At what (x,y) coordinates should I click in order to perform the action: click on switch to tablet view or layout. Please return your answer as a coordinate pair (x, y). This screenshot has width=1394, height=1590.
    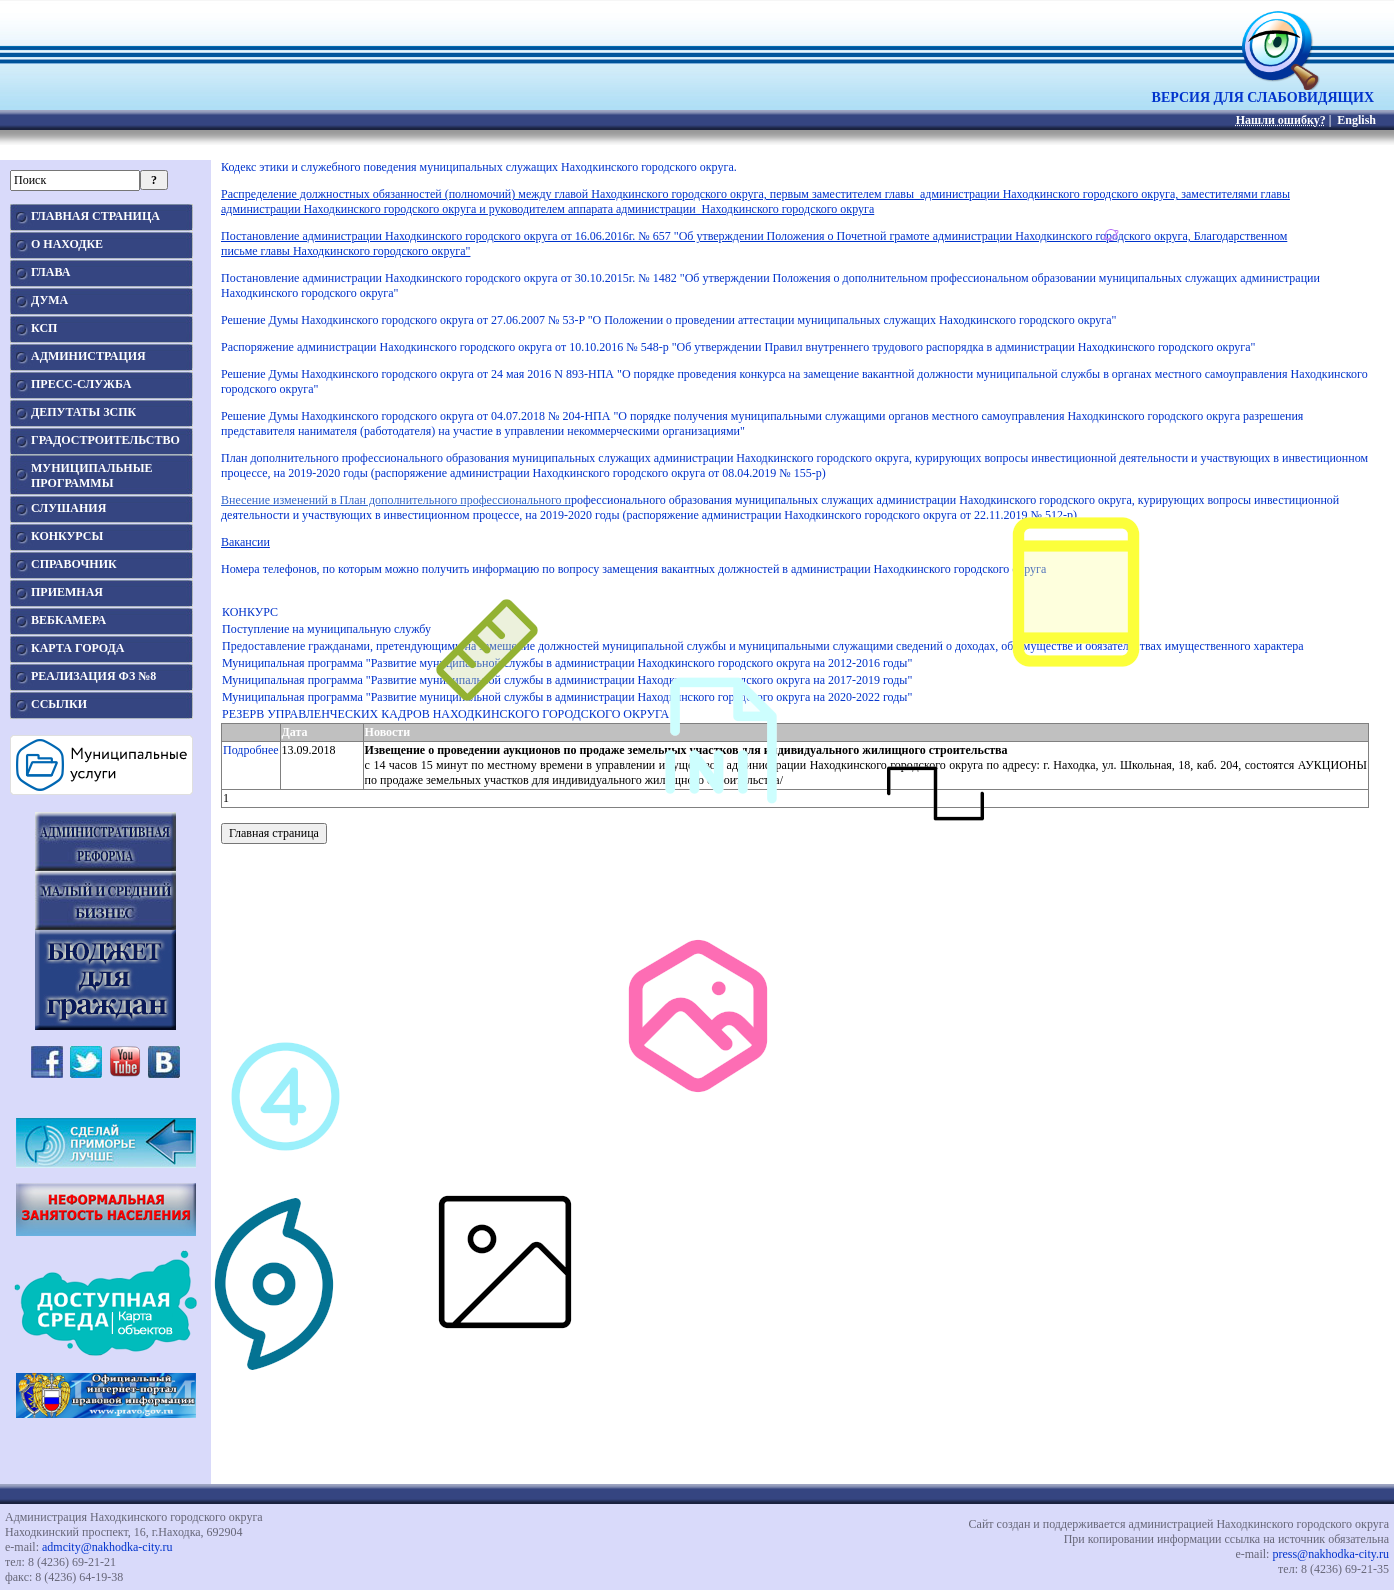
    Looking at the image, I should click on (1076, 592).